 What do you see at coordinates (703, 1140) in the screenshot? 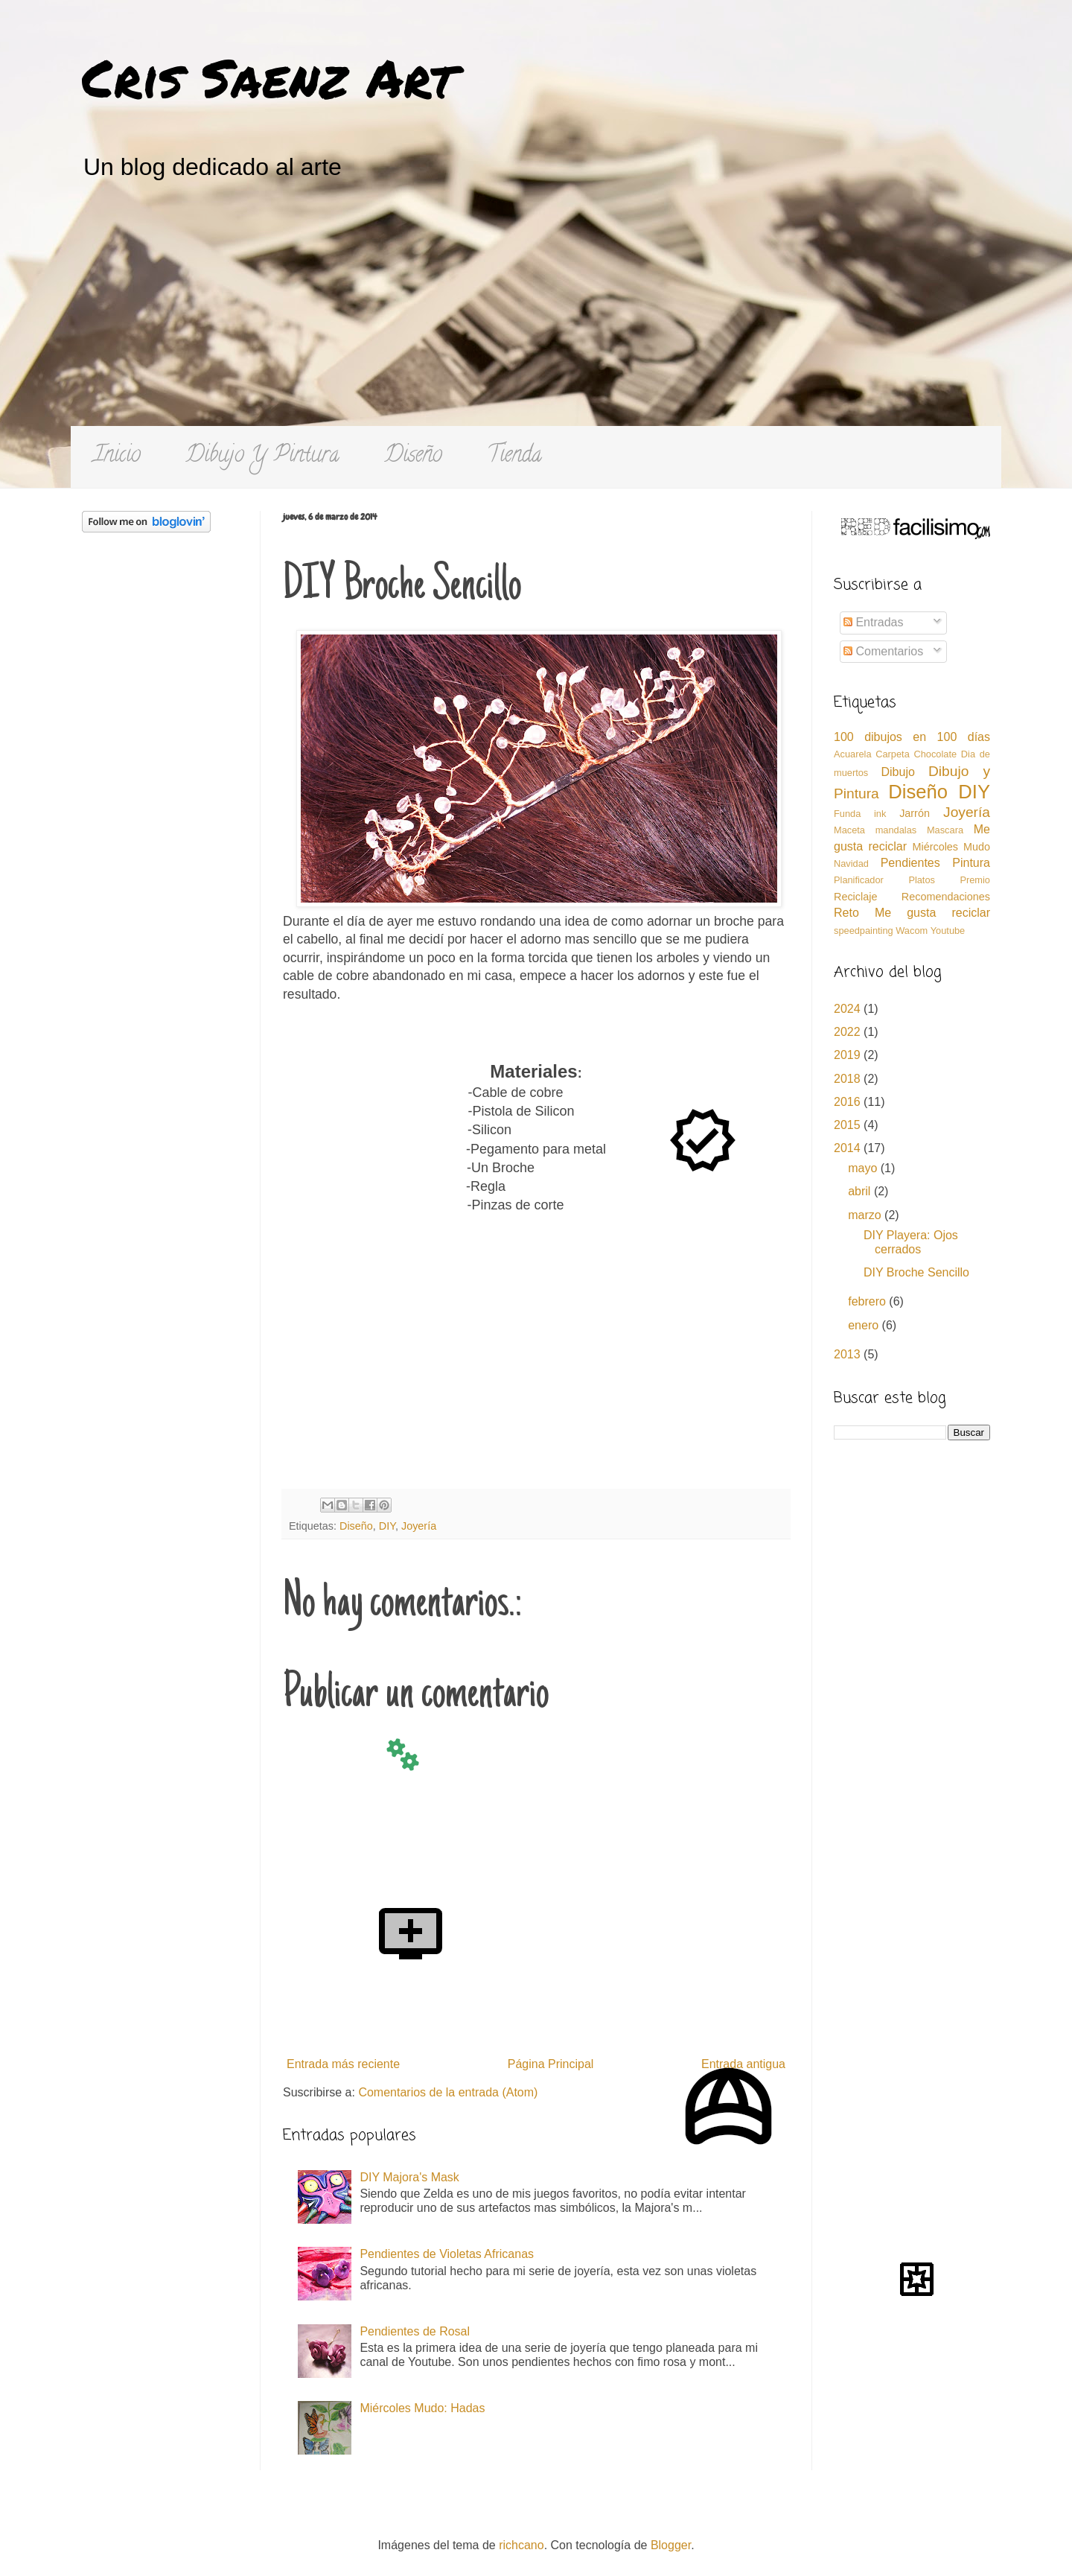
I see `indicates a verified account or profile` at bounding box center [703, 1140].